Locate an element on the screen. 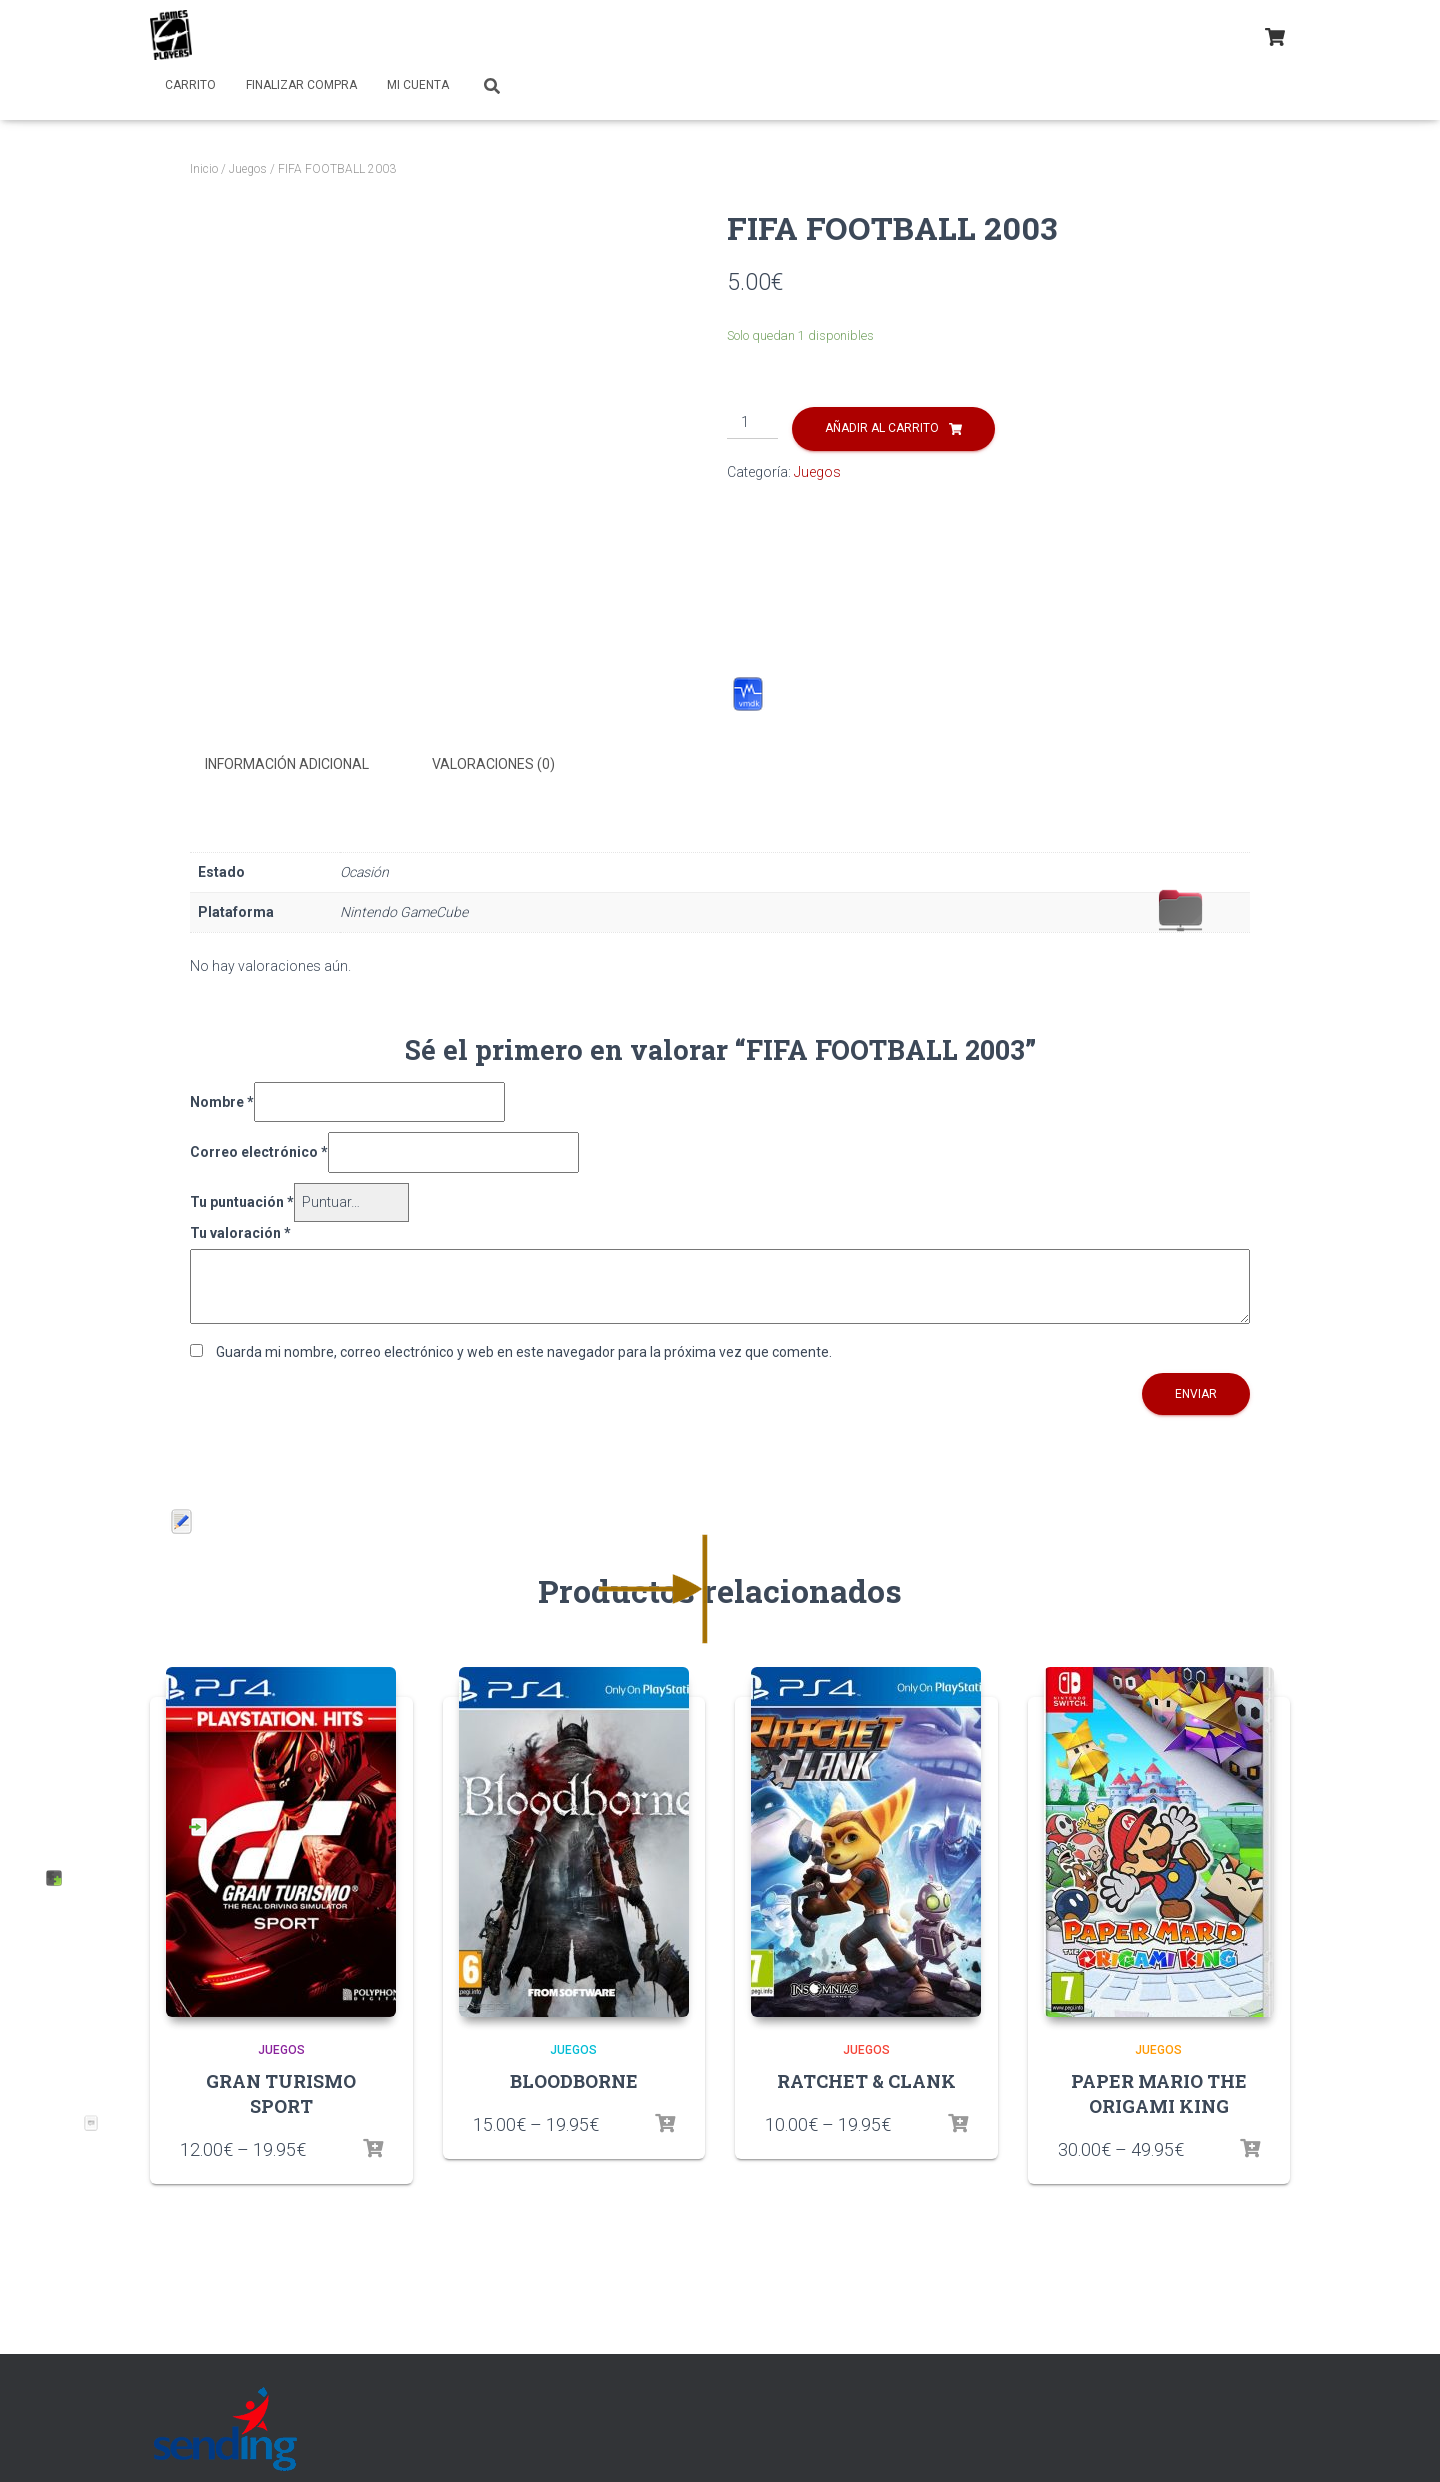  go to the last item or page is located at coordinates (653, 1589).